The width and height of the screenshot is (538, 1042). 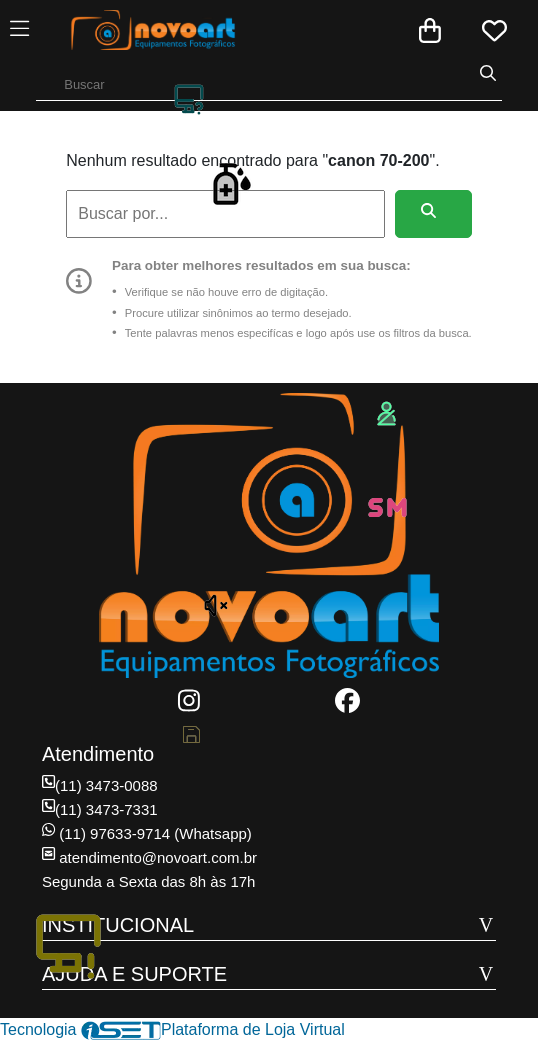 I want to click on save current file or document, so click(x=191, y=734).